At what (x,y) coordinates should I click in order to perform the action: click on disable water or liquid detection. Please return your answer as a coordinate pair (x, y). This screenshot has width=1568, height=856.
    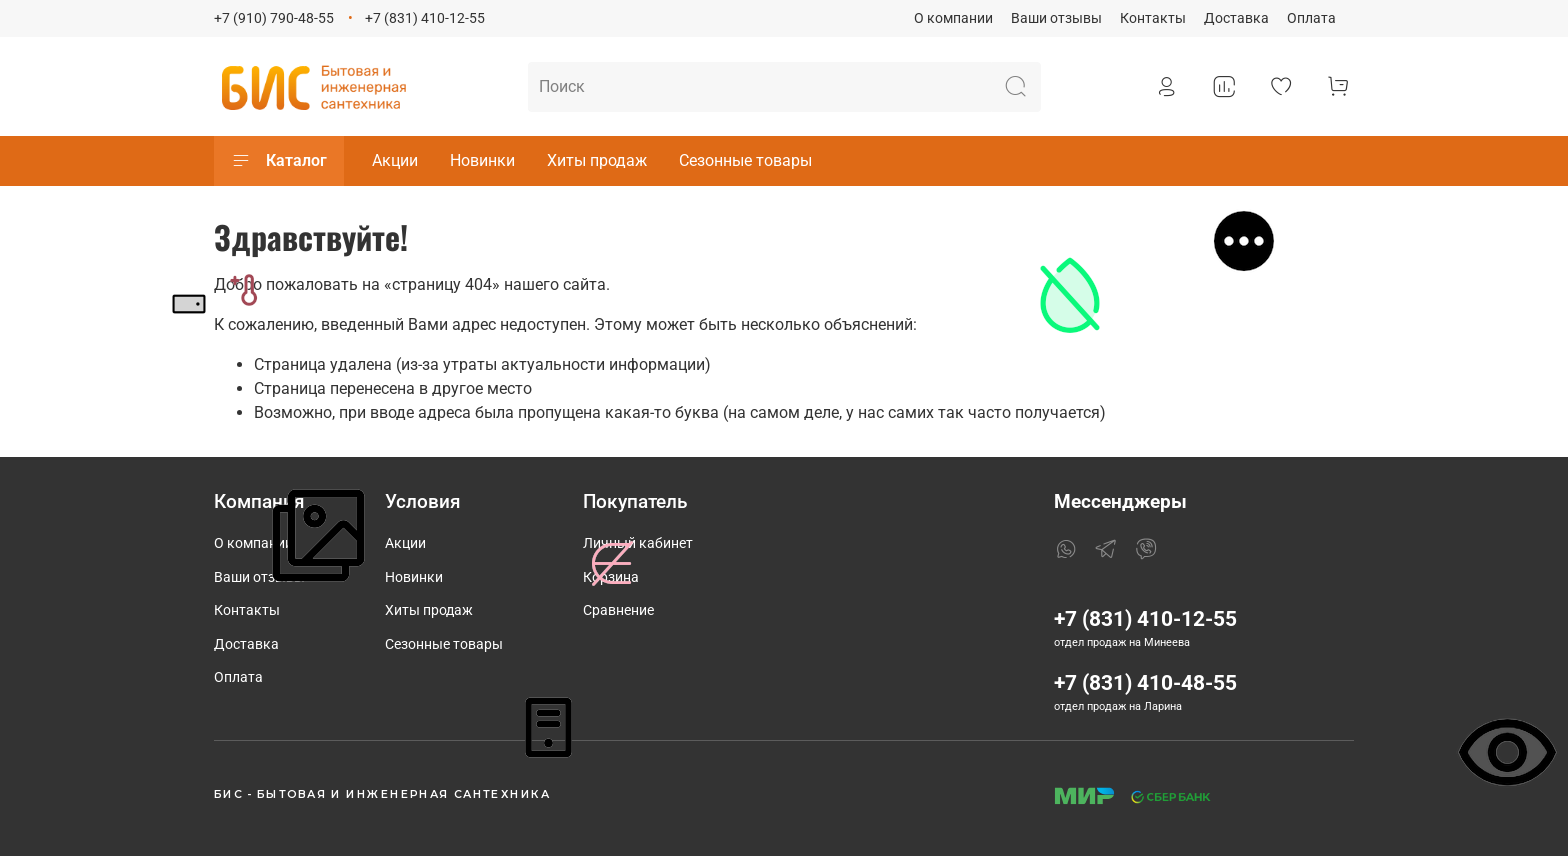
    Looking at the image, I should click on (1070, 298).